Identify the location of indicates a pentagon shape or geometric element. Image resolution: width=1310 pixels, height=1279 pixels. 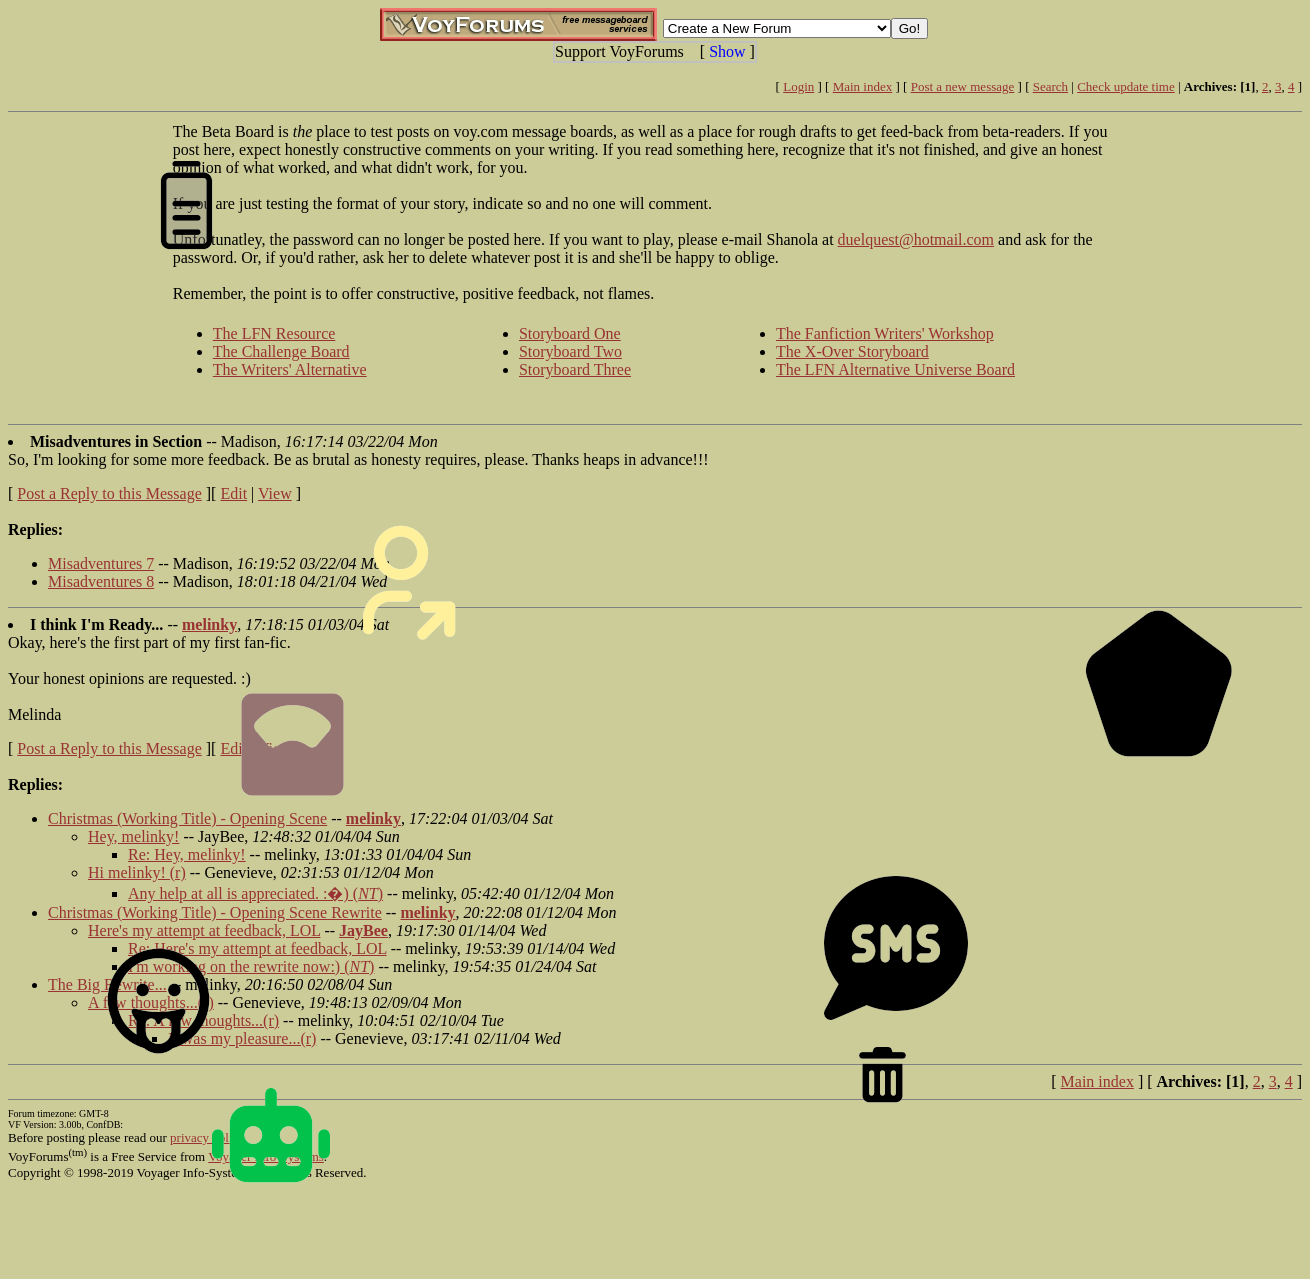
(1158, 683).